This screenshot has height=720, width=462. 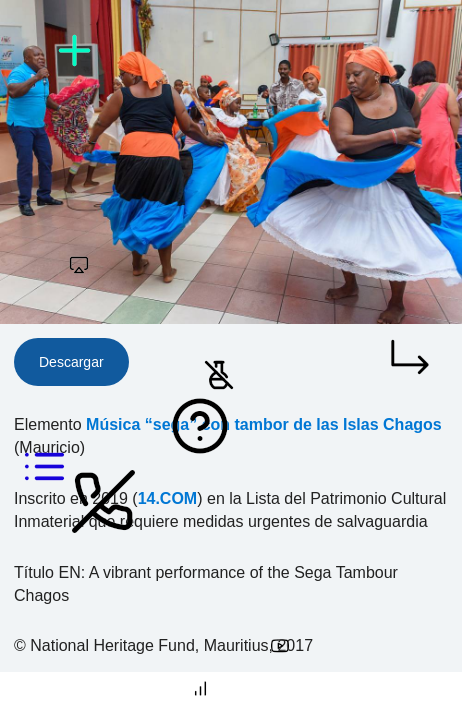 I want to click on open YouTube app, so click(x=280, y=646).